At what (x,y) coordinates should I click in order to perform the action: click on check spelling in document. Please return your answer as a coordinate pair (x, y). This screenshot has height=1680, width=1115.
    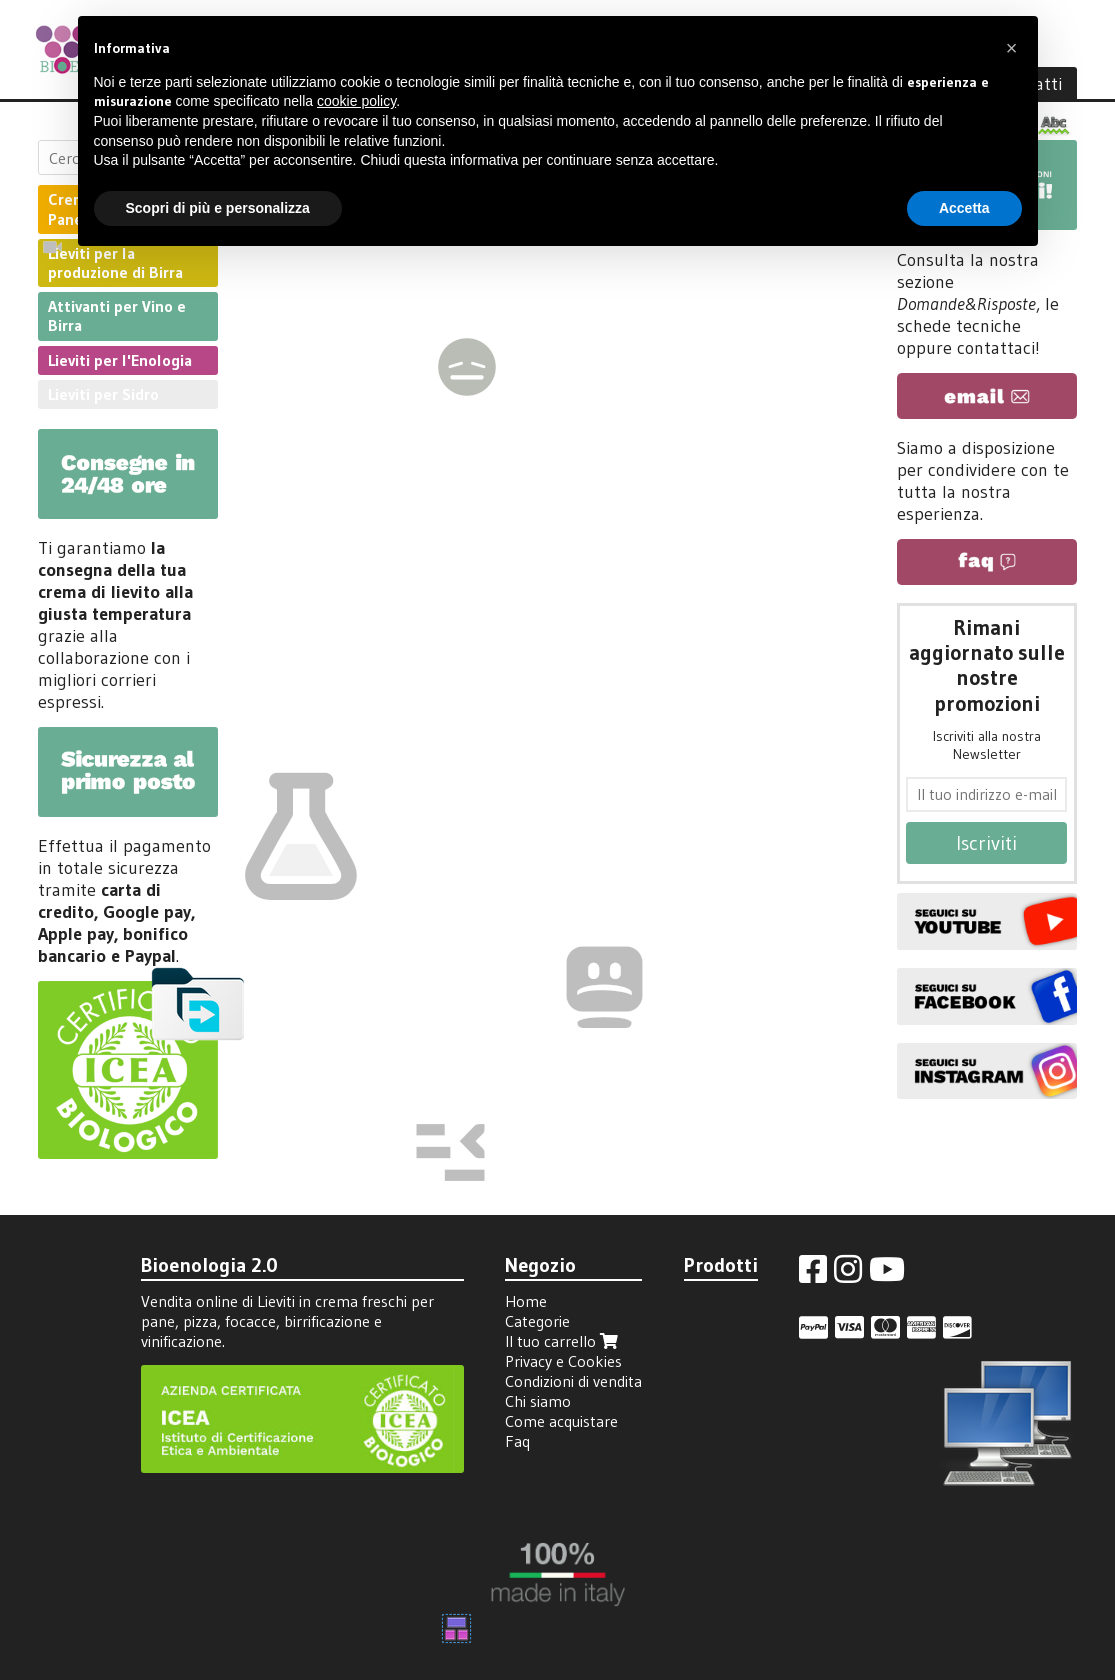
    Looking at the image, I should click on (1054, 126).